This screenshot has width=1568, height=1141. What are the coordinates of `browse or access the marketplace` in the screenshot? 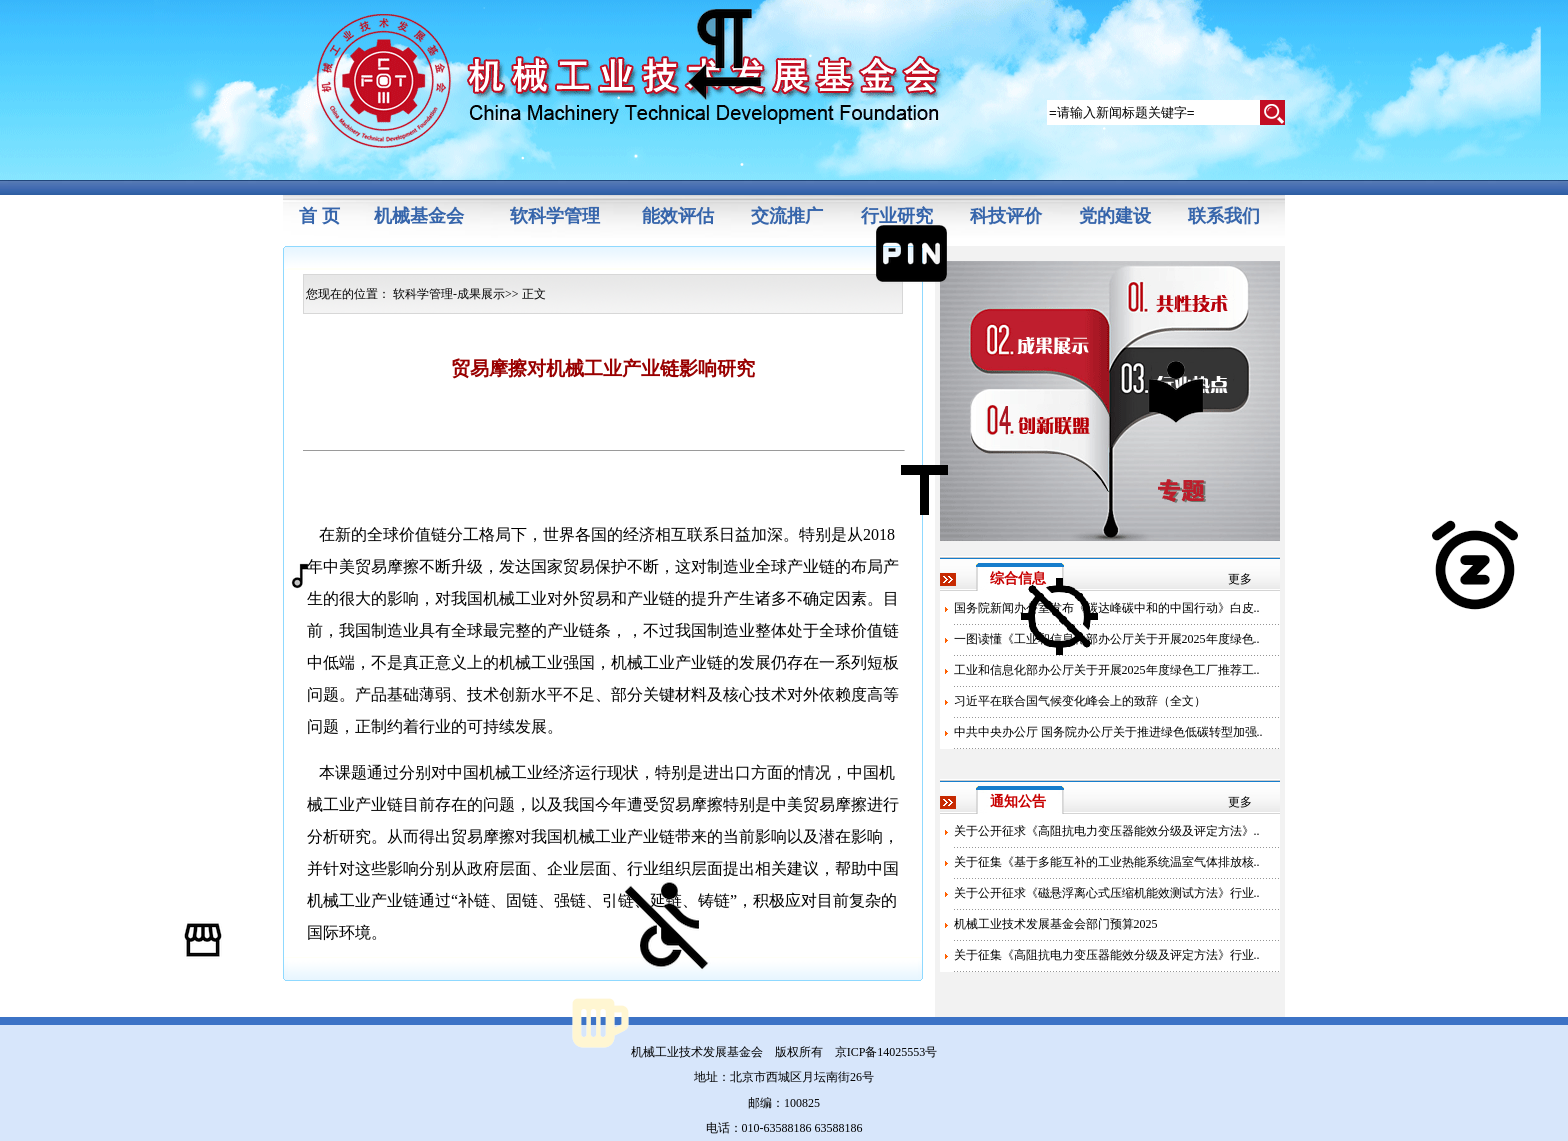 It's located at (203, 940).